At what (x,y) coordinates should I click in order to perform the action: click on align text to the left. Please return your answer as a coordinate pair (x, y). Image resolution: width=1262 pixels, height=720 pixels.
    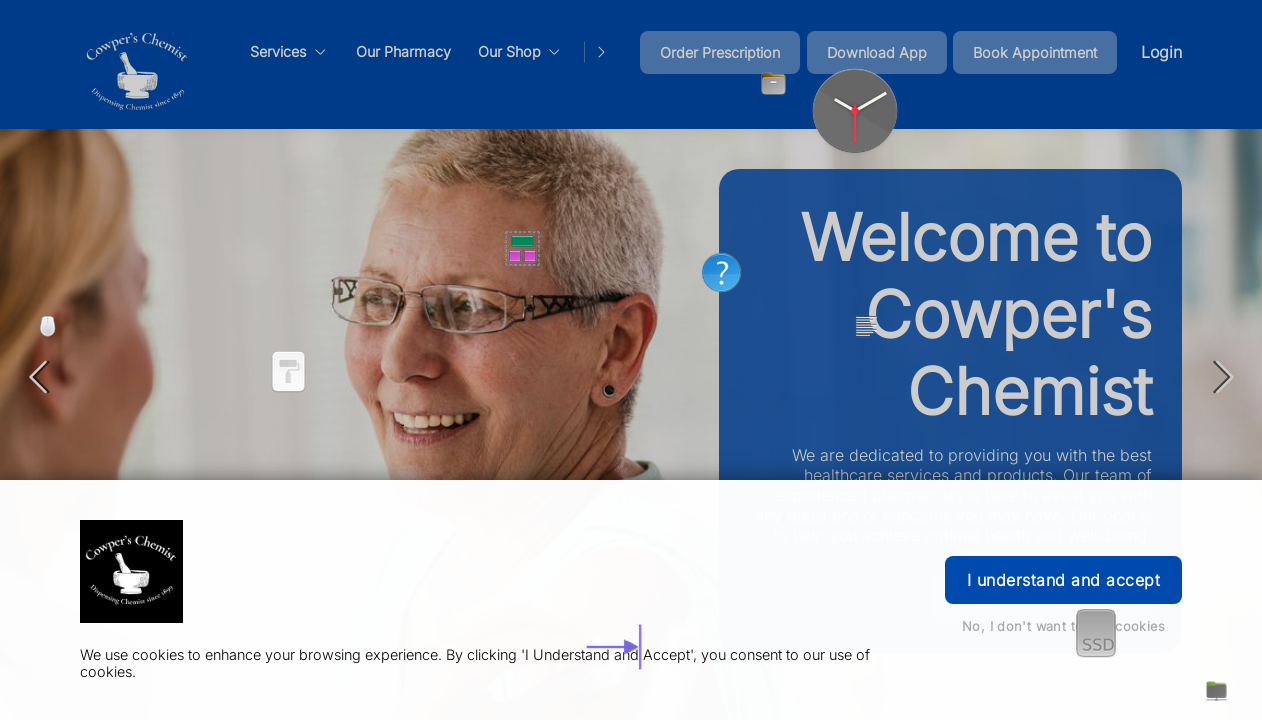
    Looking at the image, I should click on (866, 325).